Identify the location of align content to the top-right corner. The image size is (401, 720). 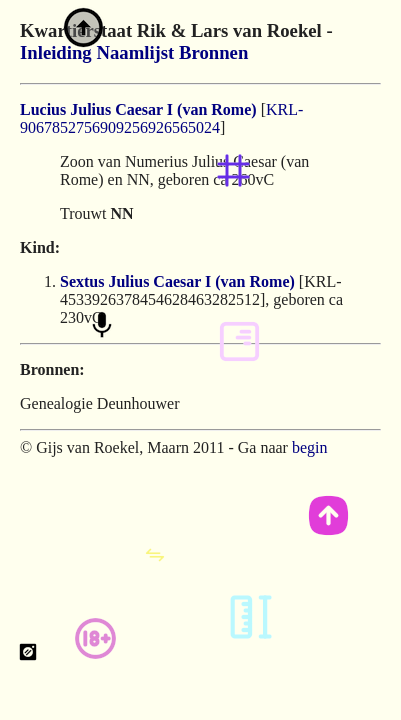
(239, 341).